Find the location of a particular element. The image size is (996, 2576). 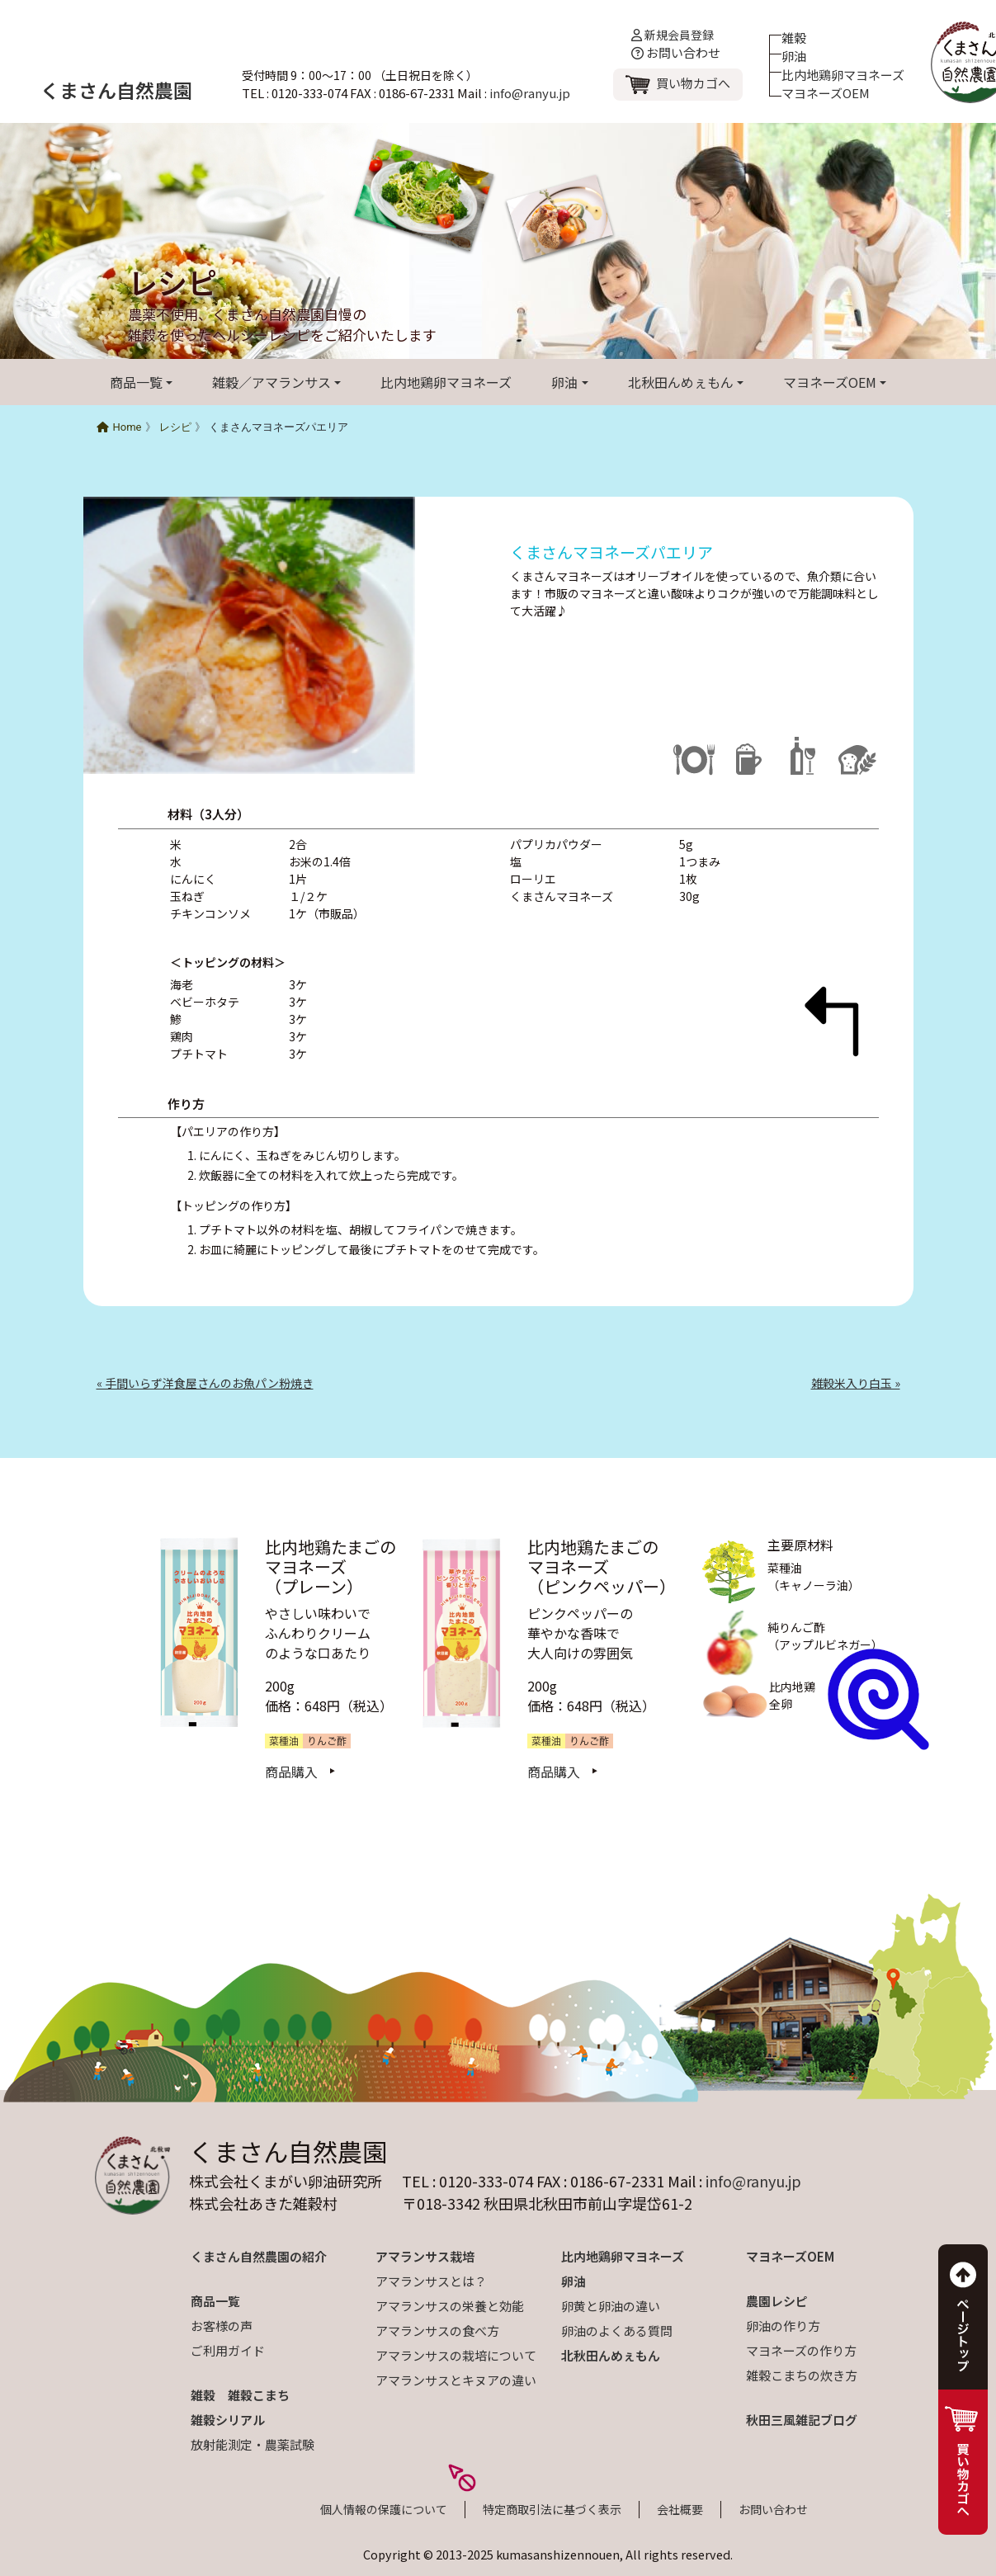

undo or go back to previous action is located at coordinates (834, 1021).